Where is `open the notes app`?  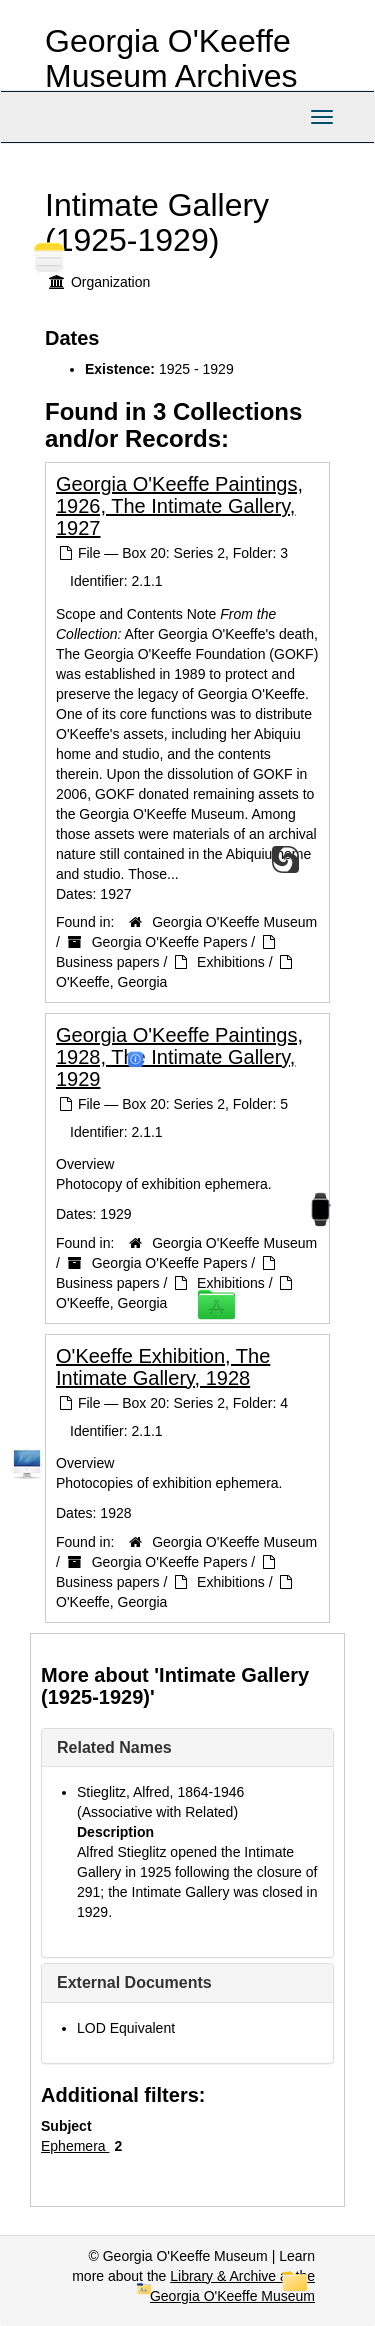 open the notes app is located at coordinates (49, 258).